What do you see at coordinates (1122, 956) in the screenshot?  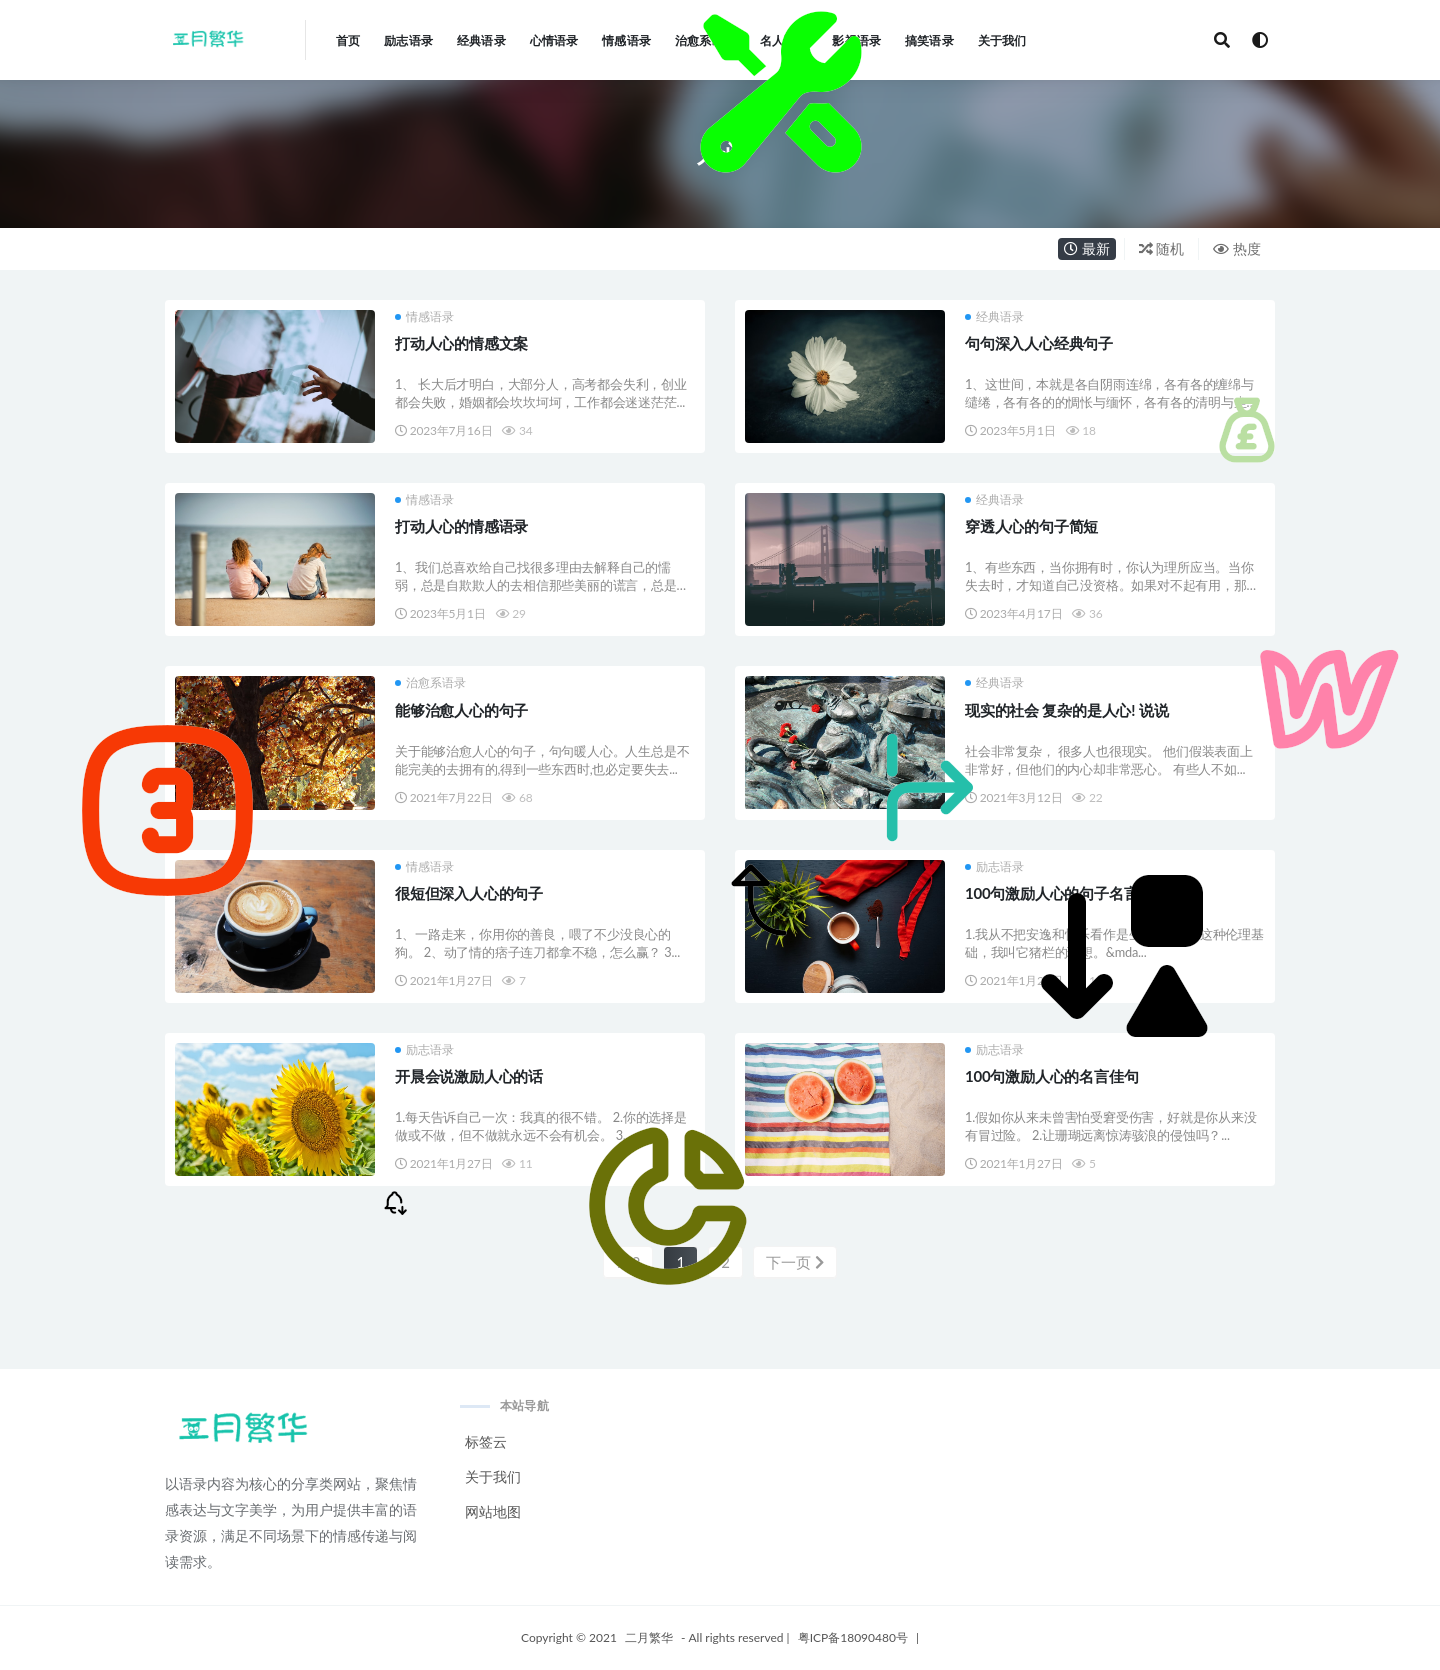 I see `sort items by shape in ascending order` at bounding box center [1122, 956].